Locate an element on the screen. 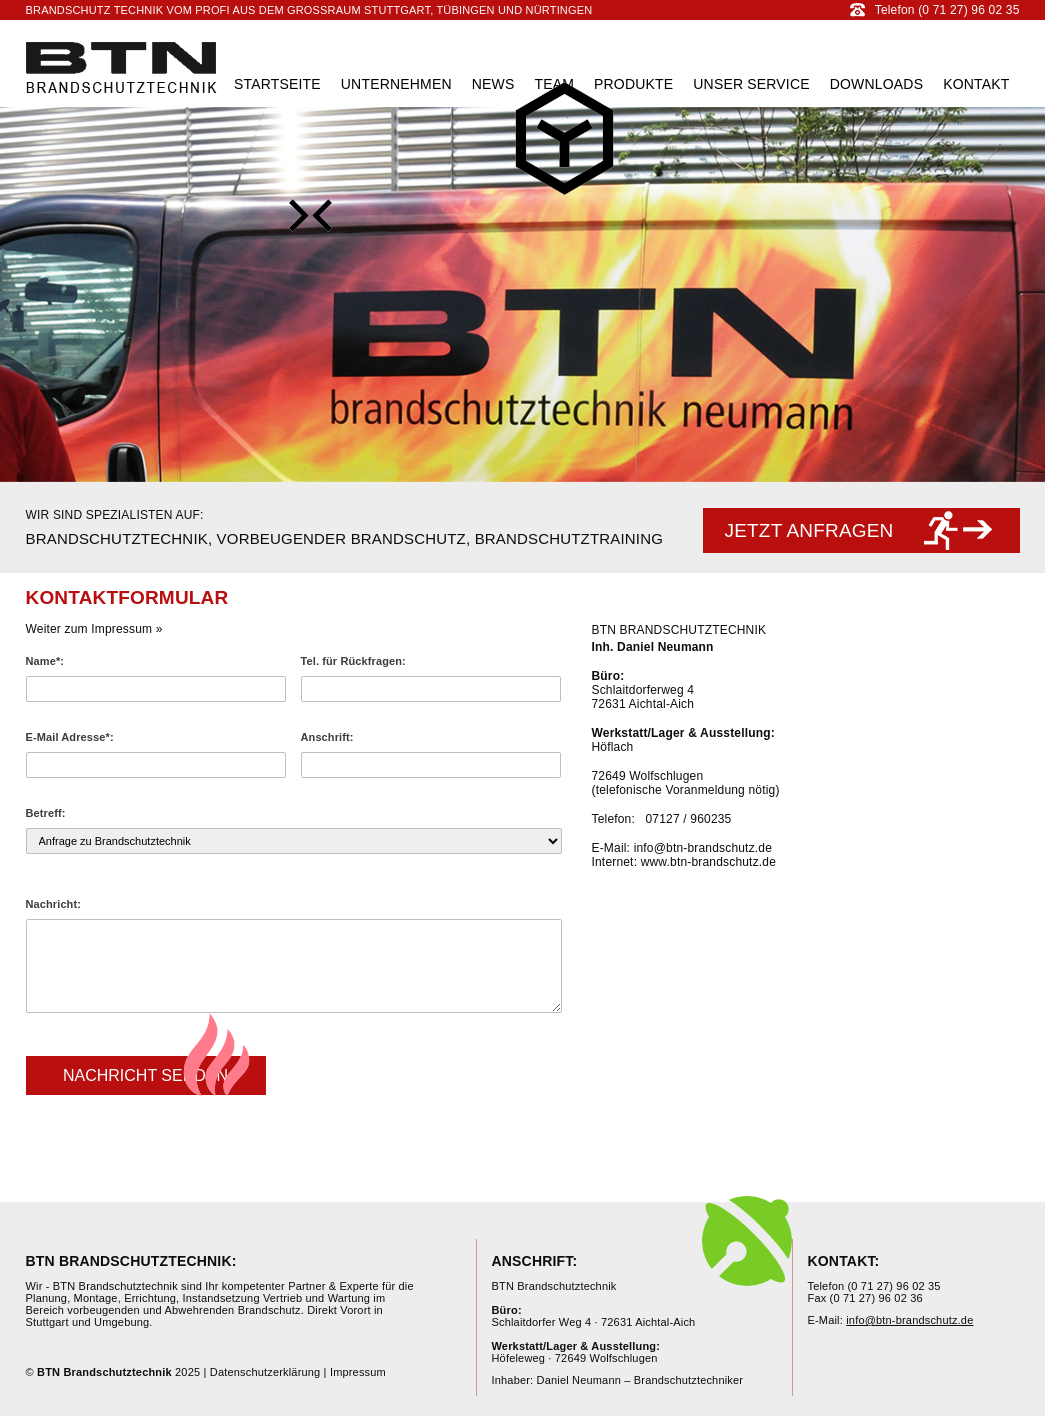  view notifications is located at coordinates (747, 1241).